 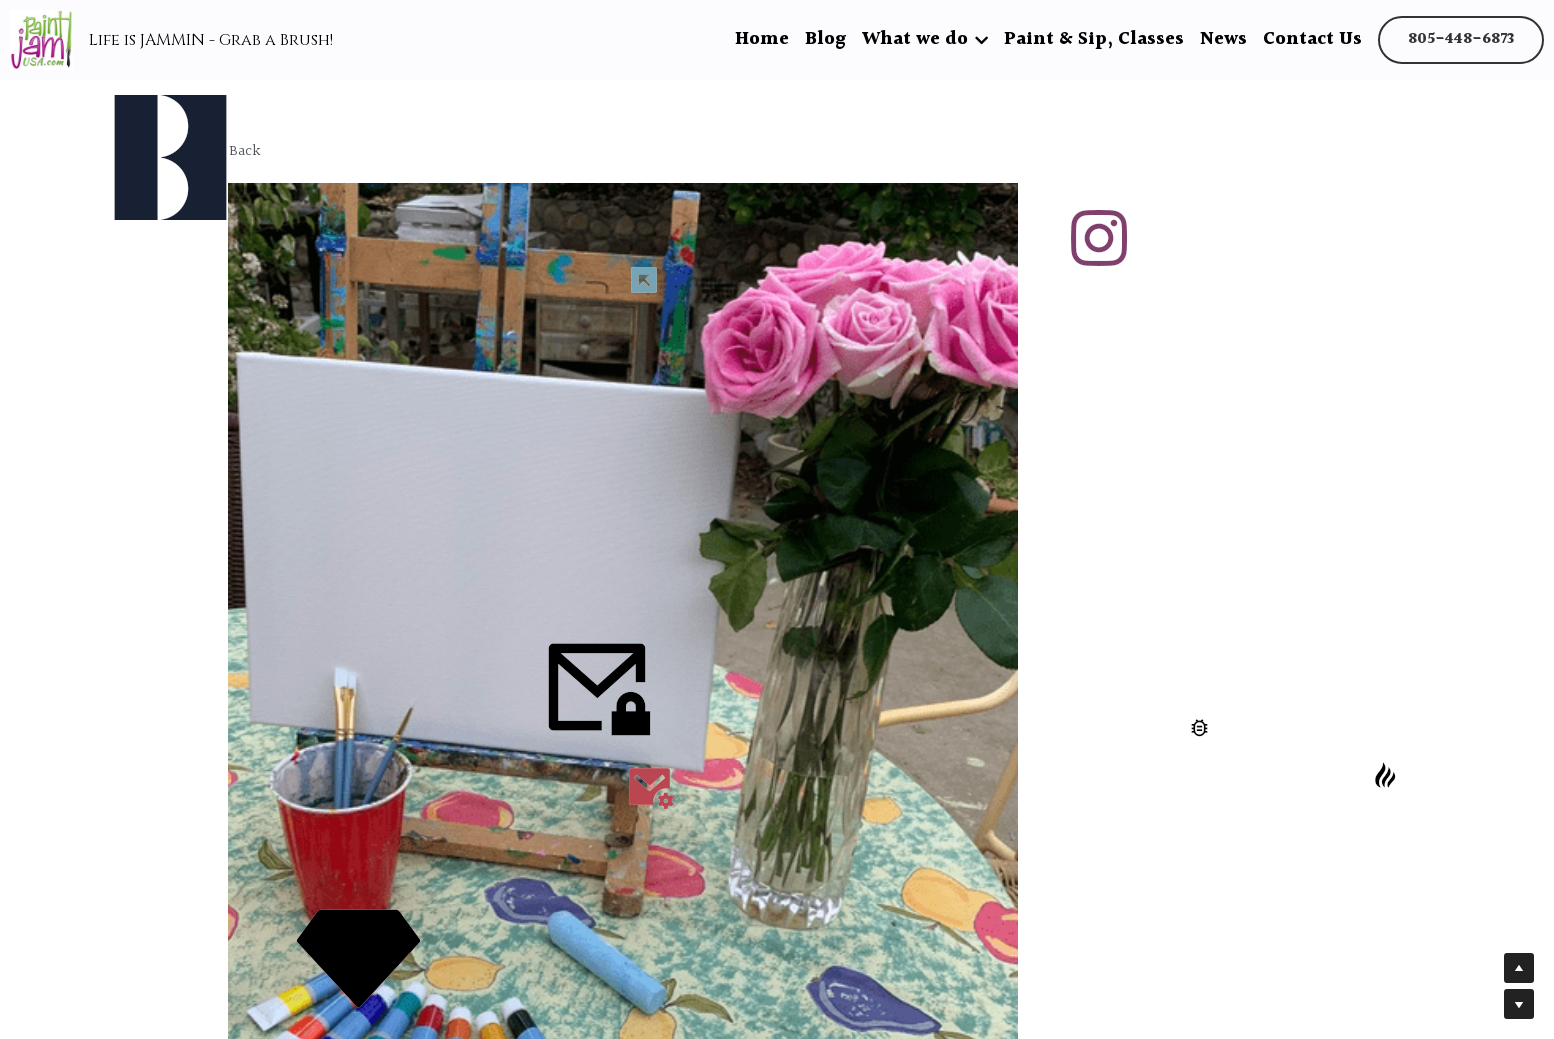 What do you see at coordinates (649, 786) in the screenshot?
I see `access email settings` at bounding box center [649, 786].